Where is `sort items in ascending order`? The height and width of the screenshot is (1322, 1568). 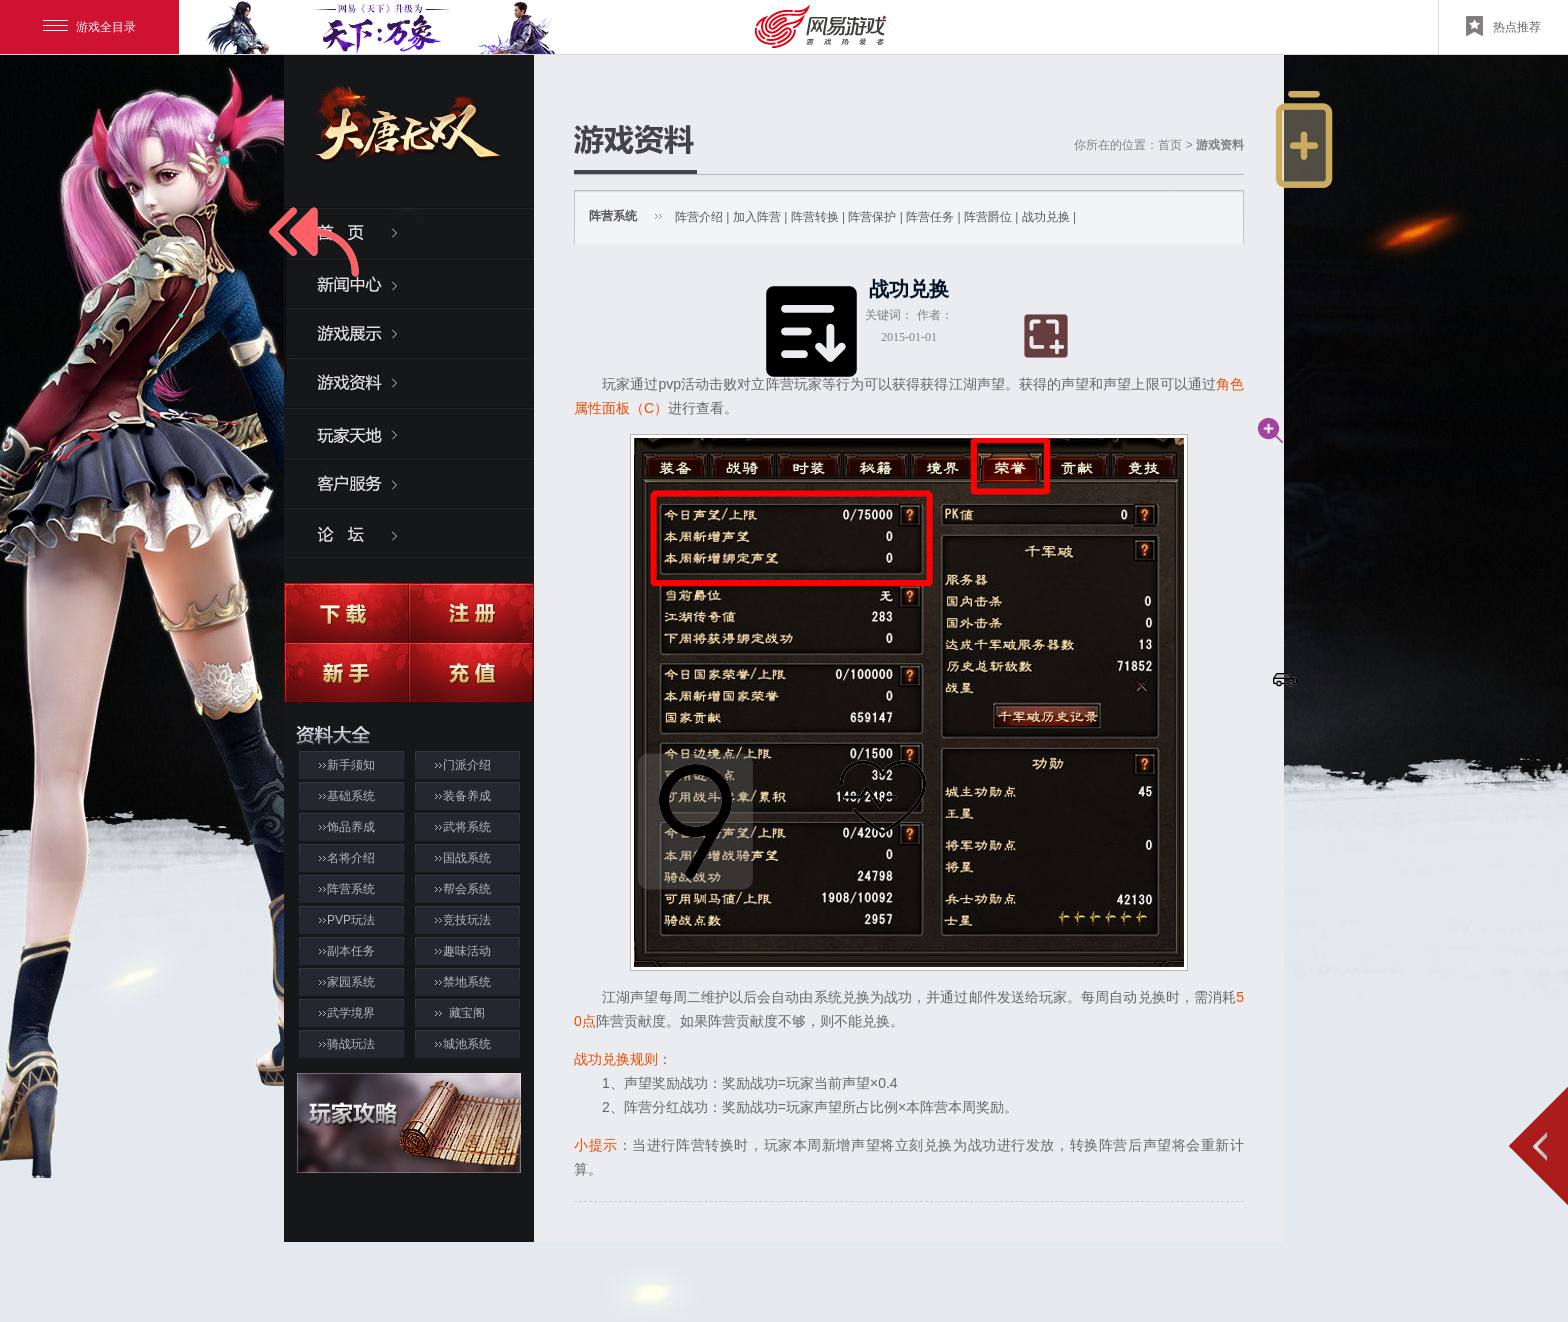 sort items in ascending order is located at coordinates (811, 331).